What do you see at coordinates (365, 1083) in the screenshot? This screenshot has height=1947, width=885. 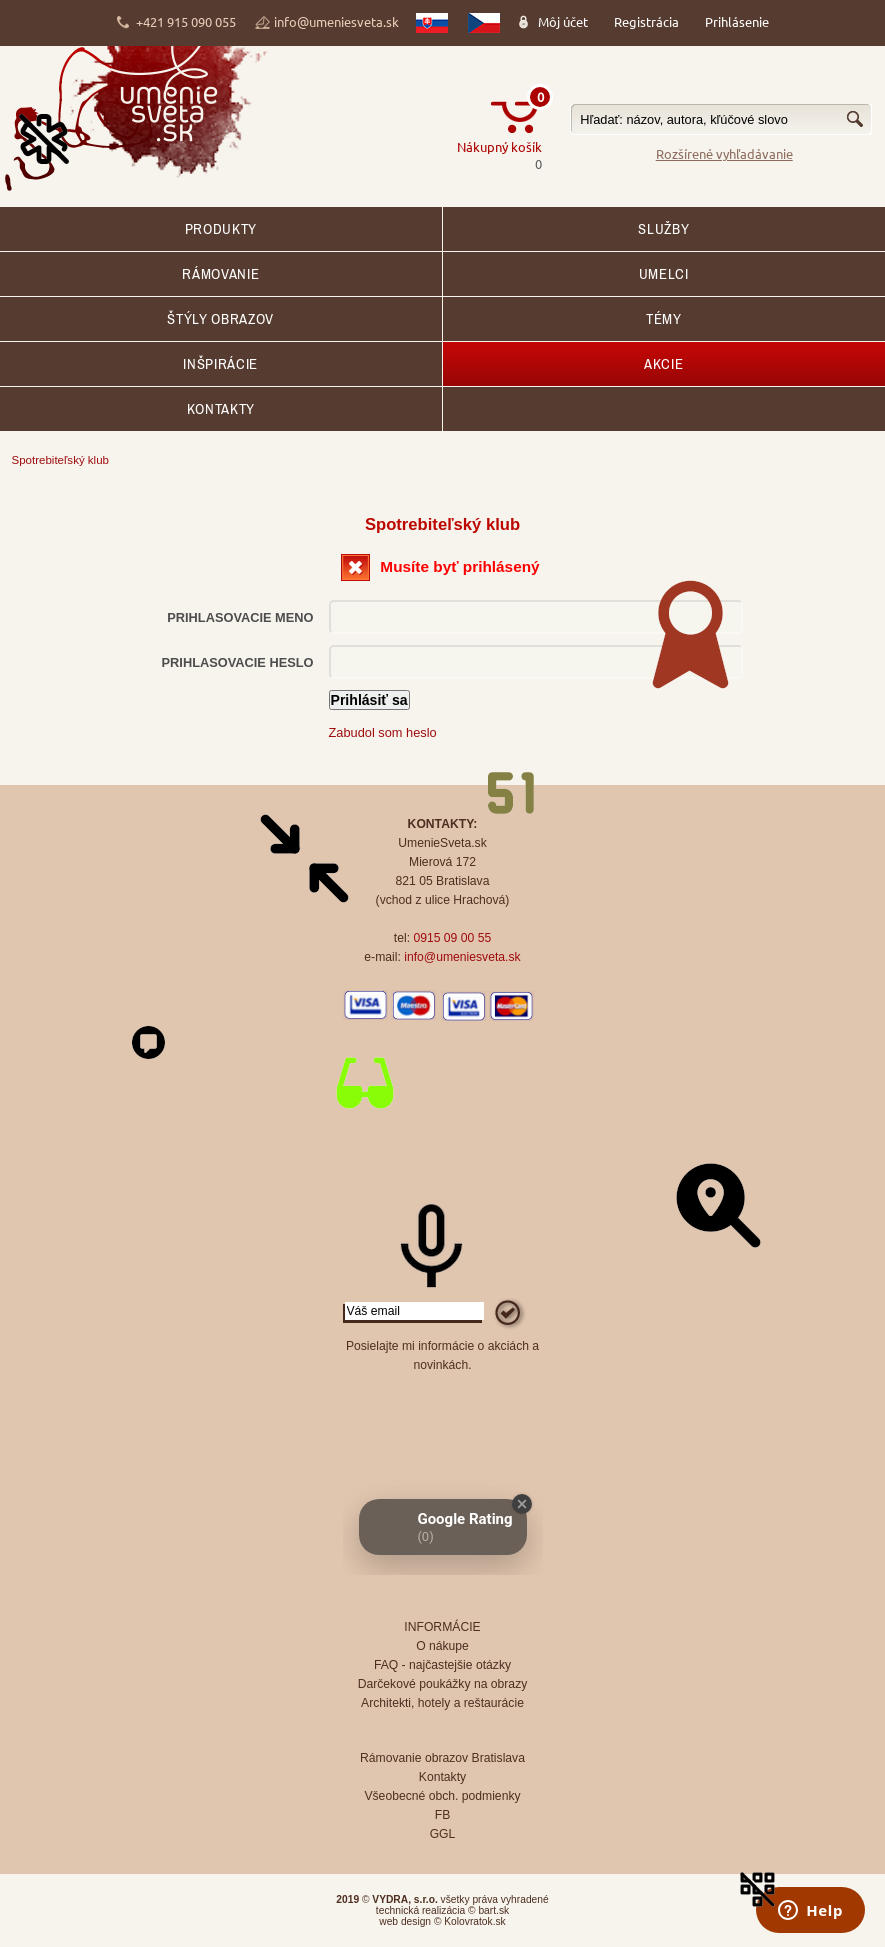 I see `toggle sun protection or outdoor mode` at bounding box center [365, 1083].